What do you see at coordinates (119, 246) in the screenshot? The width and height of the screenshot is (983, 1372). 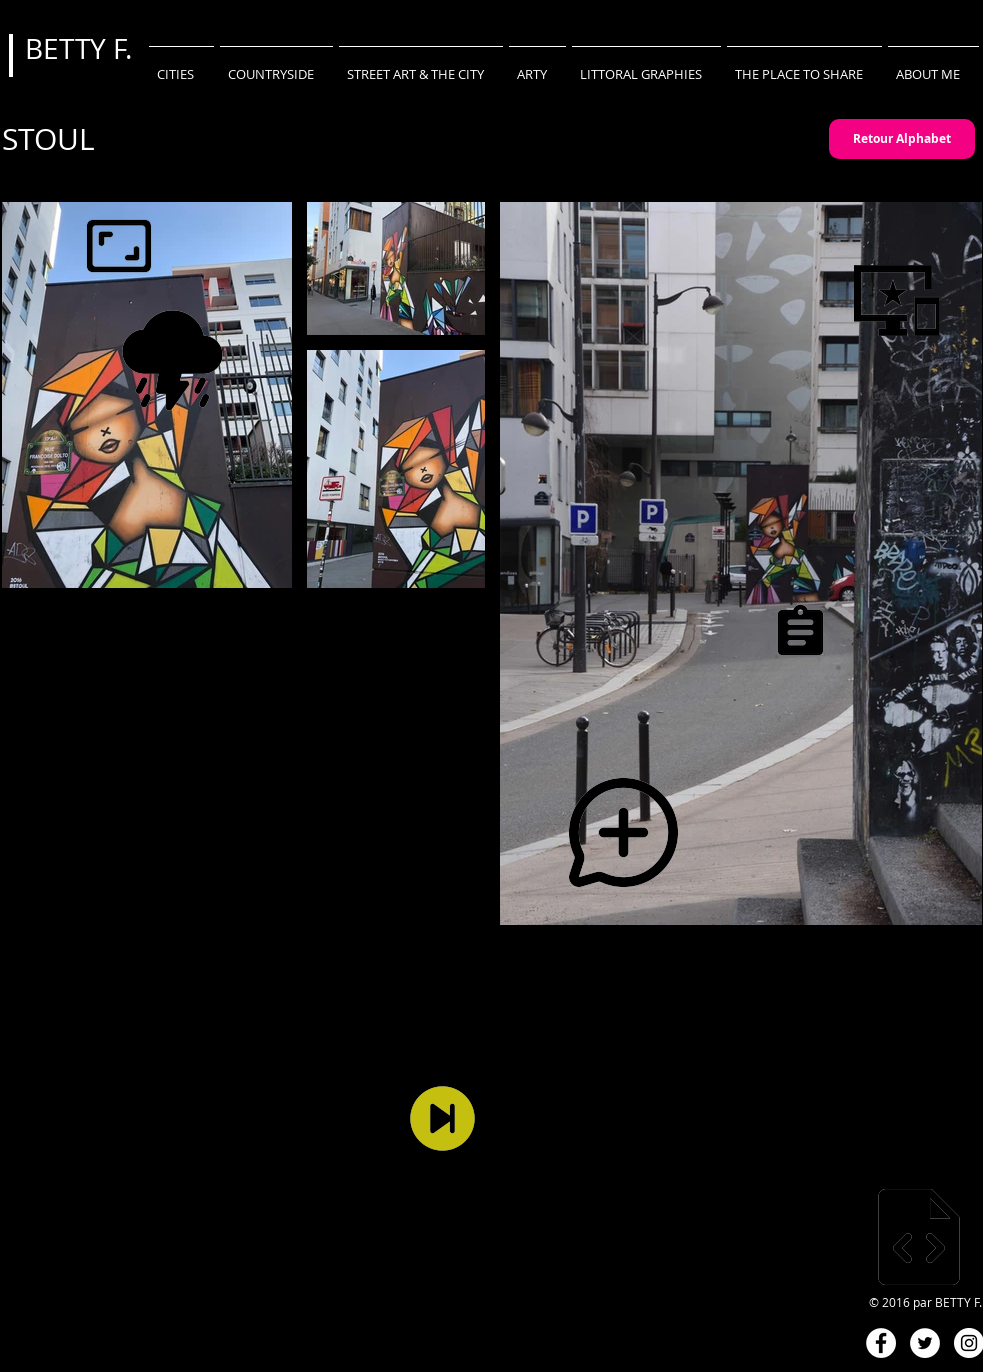 I see `adjust aspect ratio settings` at bounding box center [119, 246].